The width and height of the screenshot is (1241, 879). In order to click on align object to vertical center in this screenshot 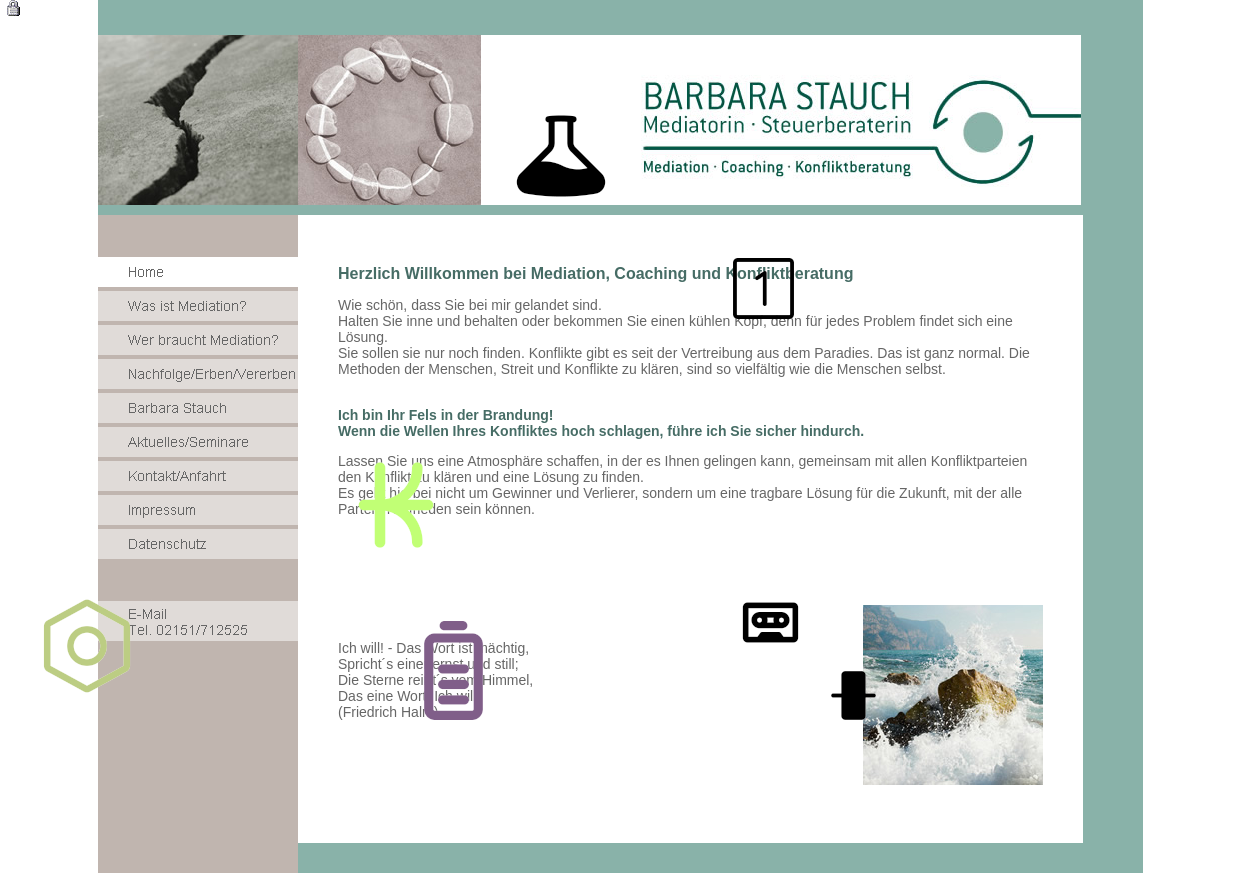, I will do `click(853, 695)`.